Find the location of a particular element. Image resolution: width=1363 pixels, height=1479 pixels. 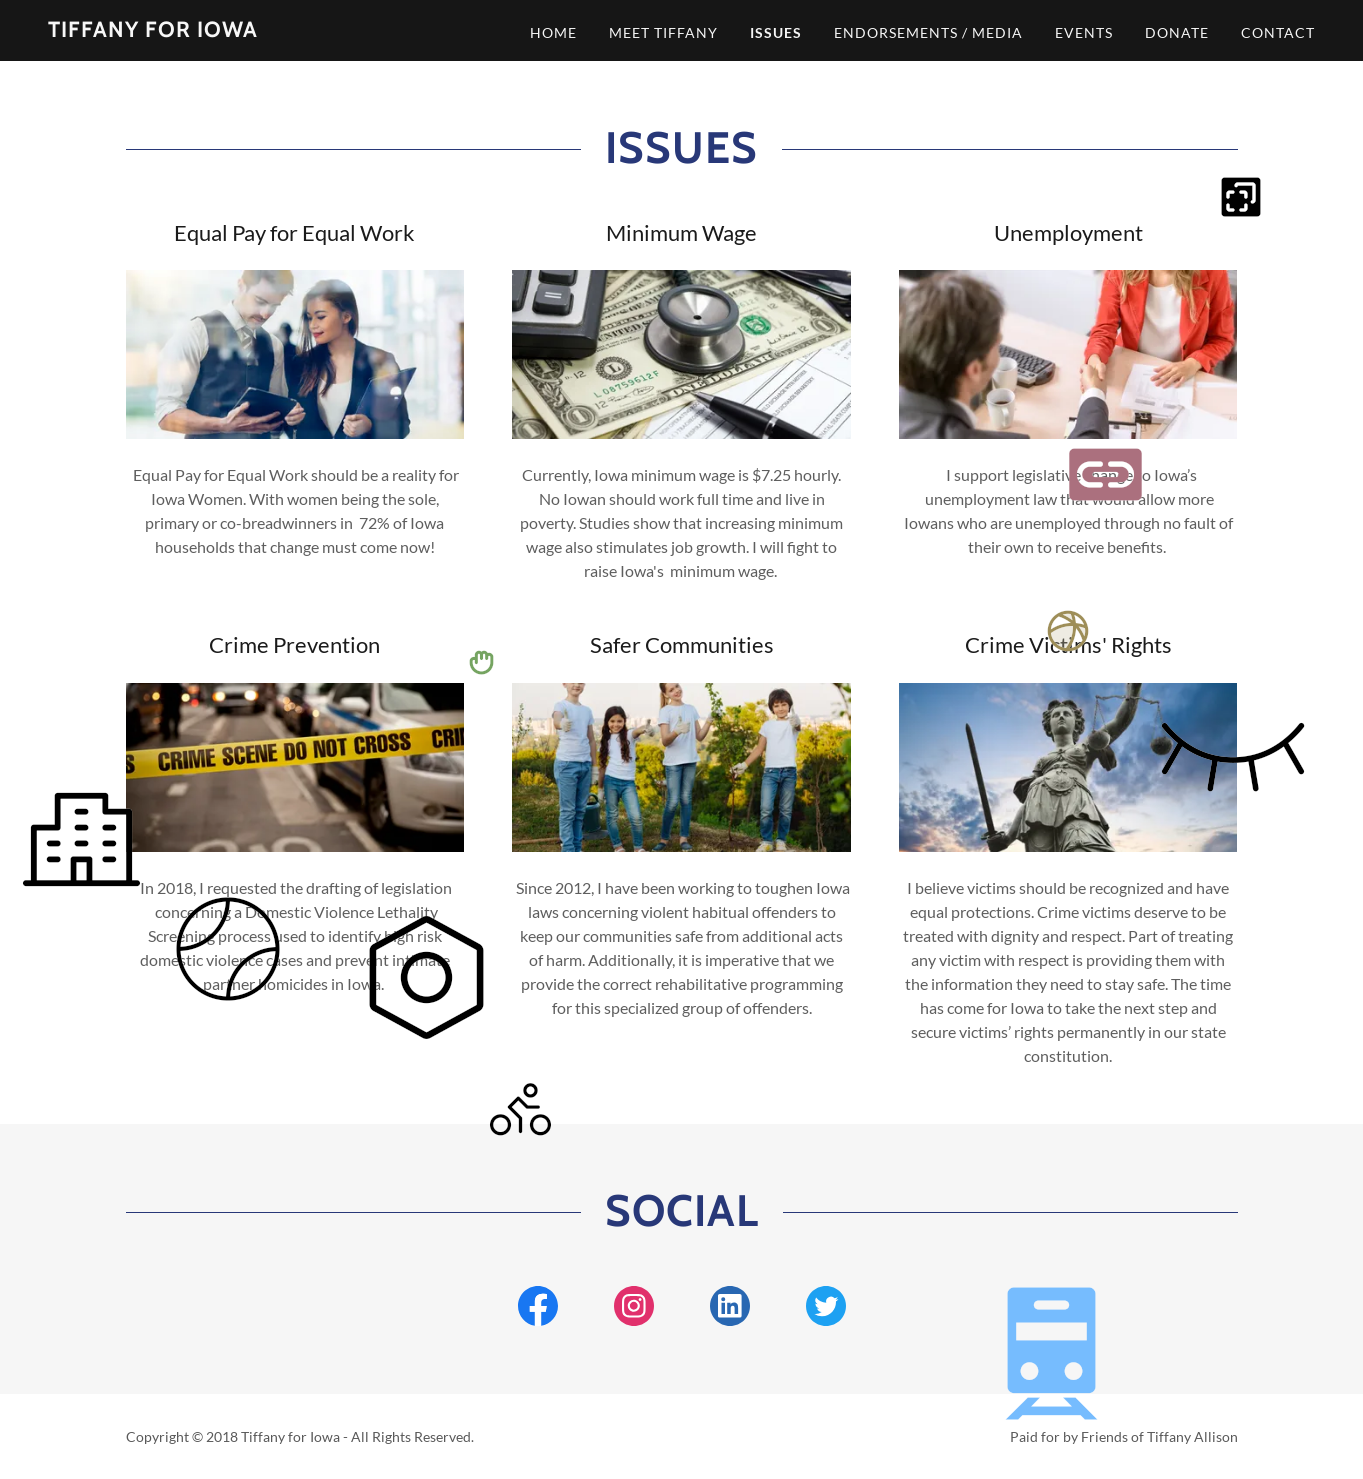

bring selection to front layer is located at coordinates (1241, 197).